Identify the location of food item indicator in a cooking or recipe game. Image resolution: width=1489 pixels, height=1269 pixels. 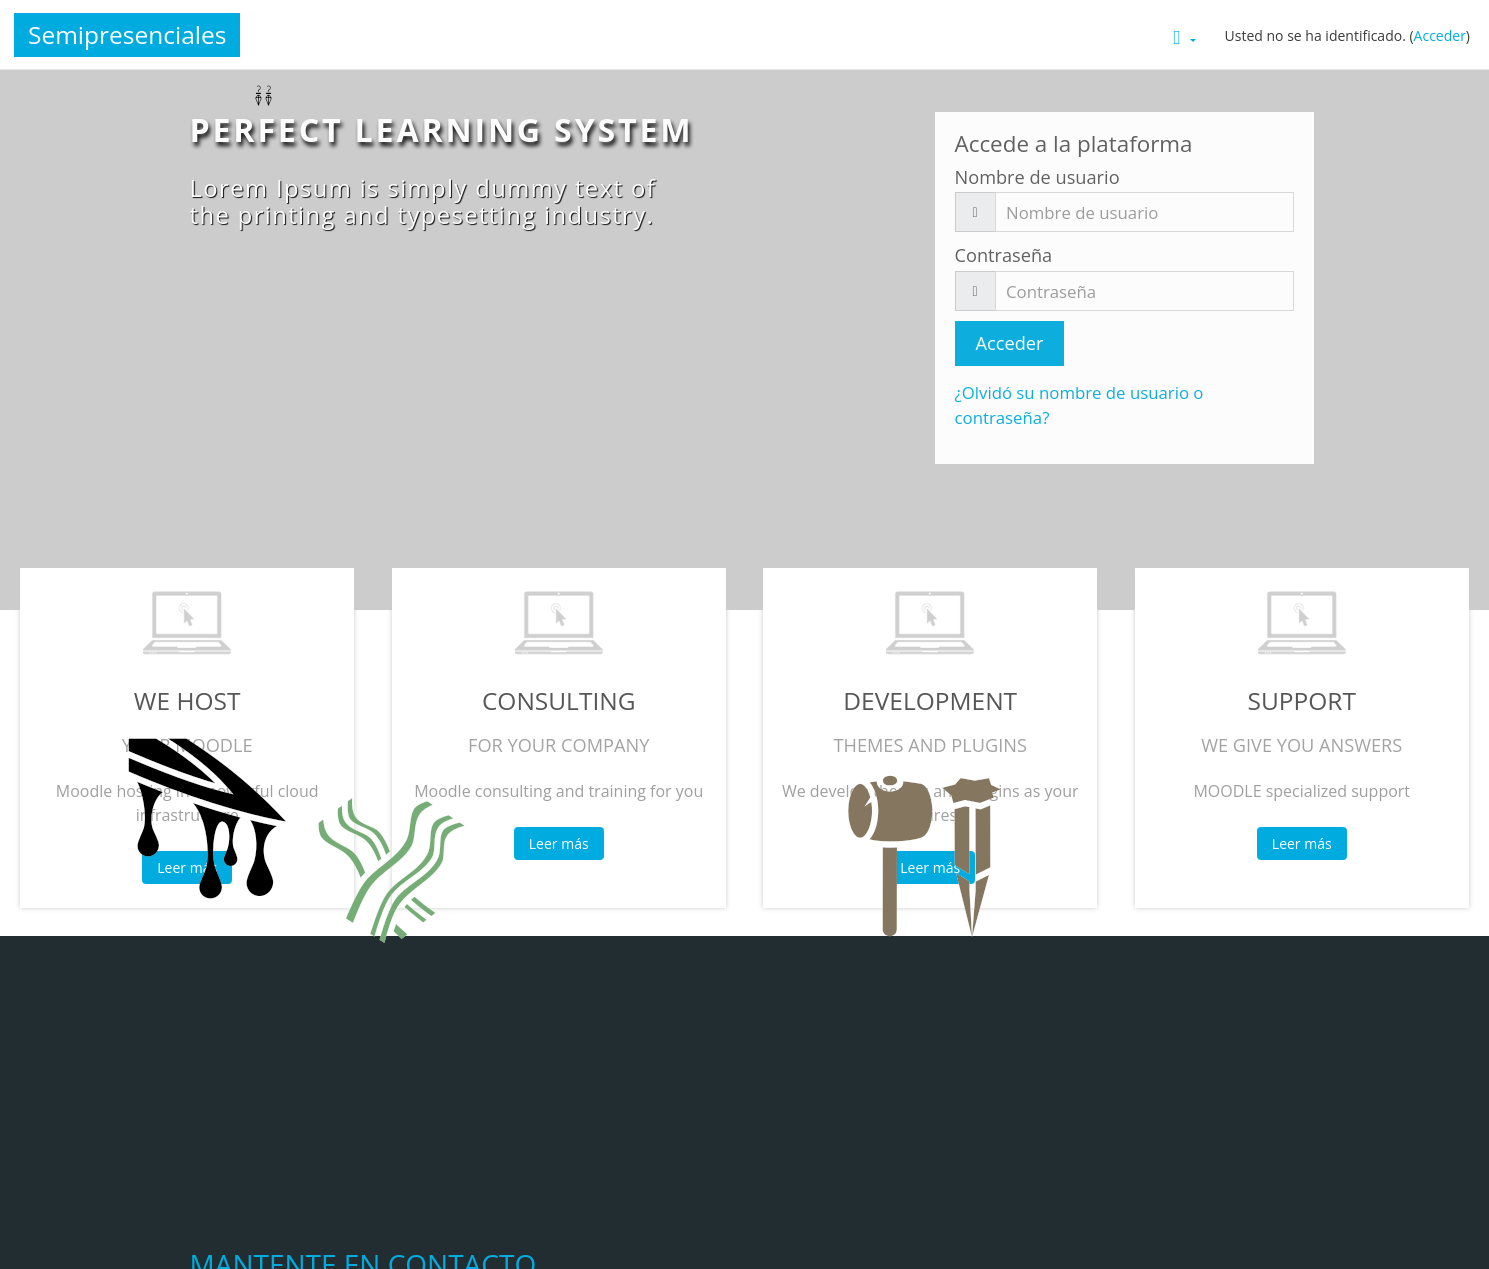
(391, 870).